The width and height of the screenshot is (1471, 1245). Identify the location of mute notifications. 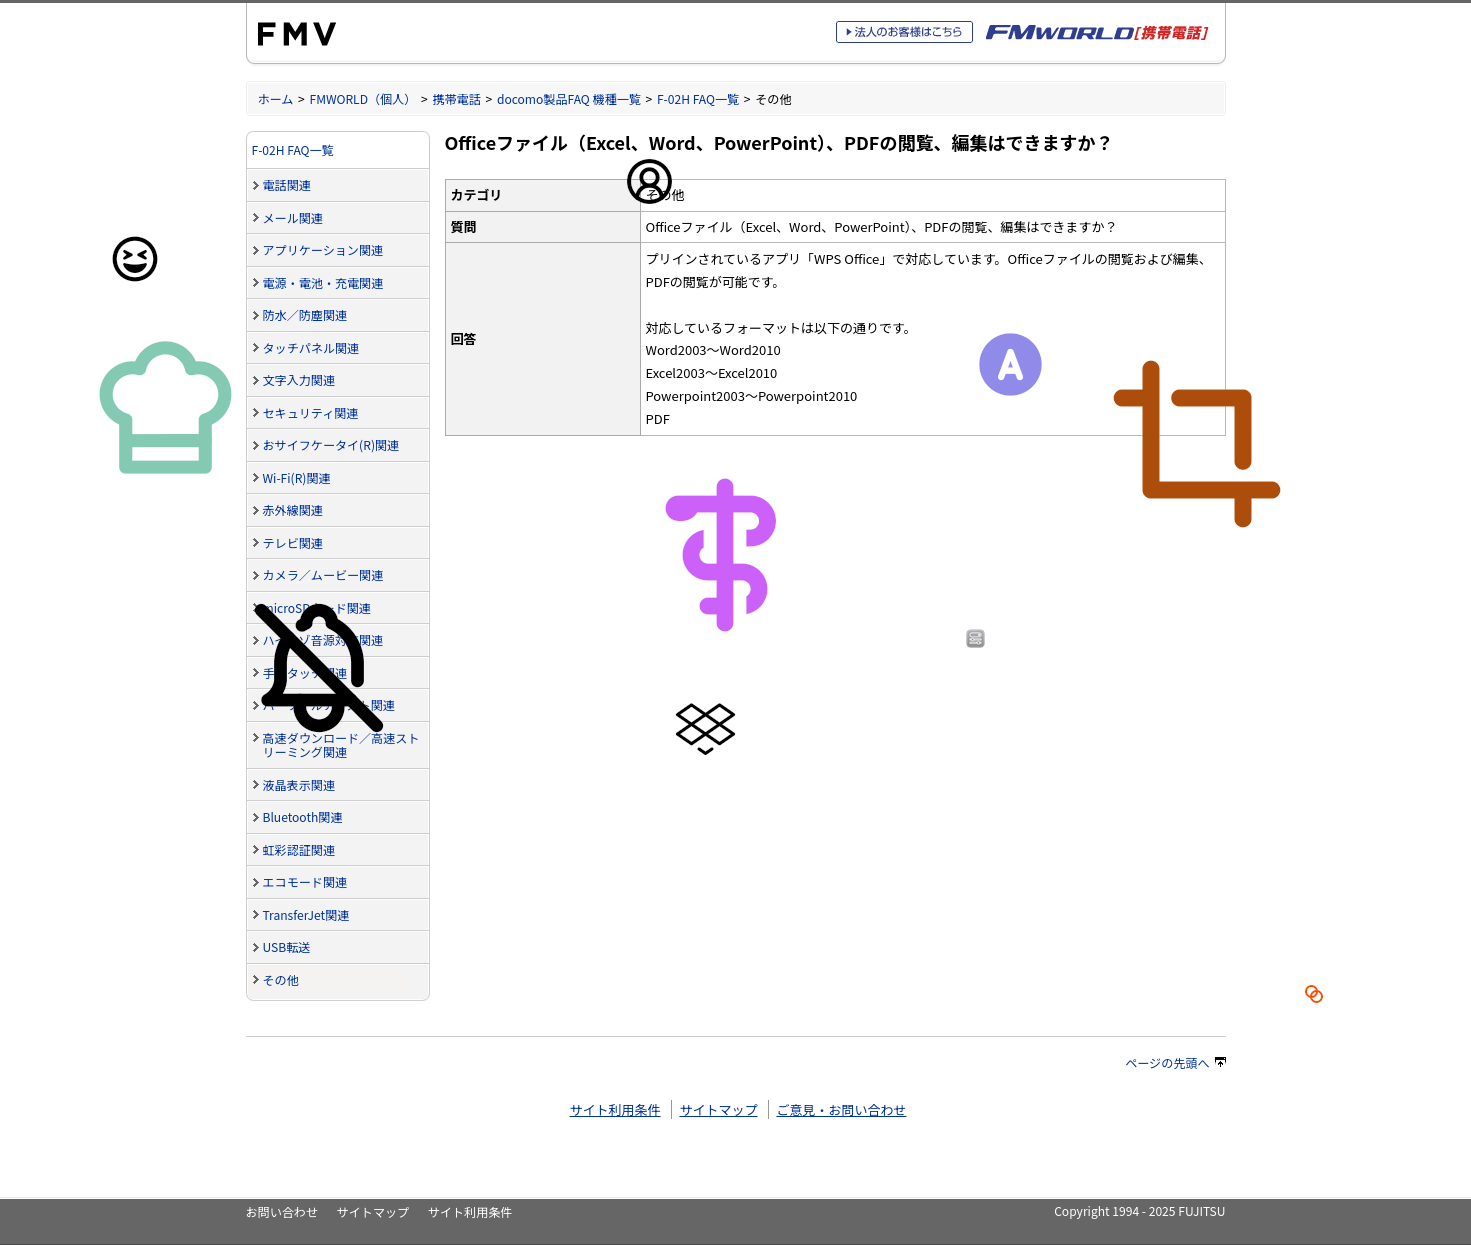
(319, 668).